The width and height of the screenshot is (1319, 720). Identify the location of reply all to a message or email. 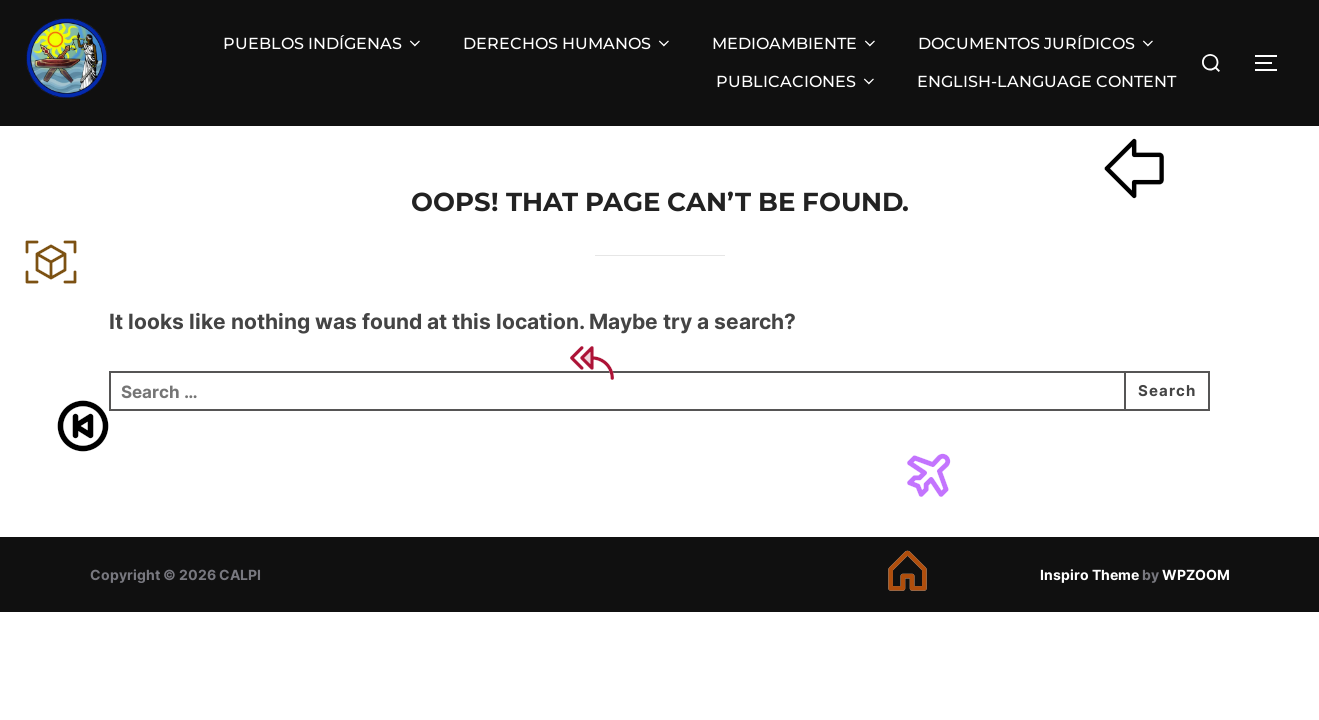
(592, 363).